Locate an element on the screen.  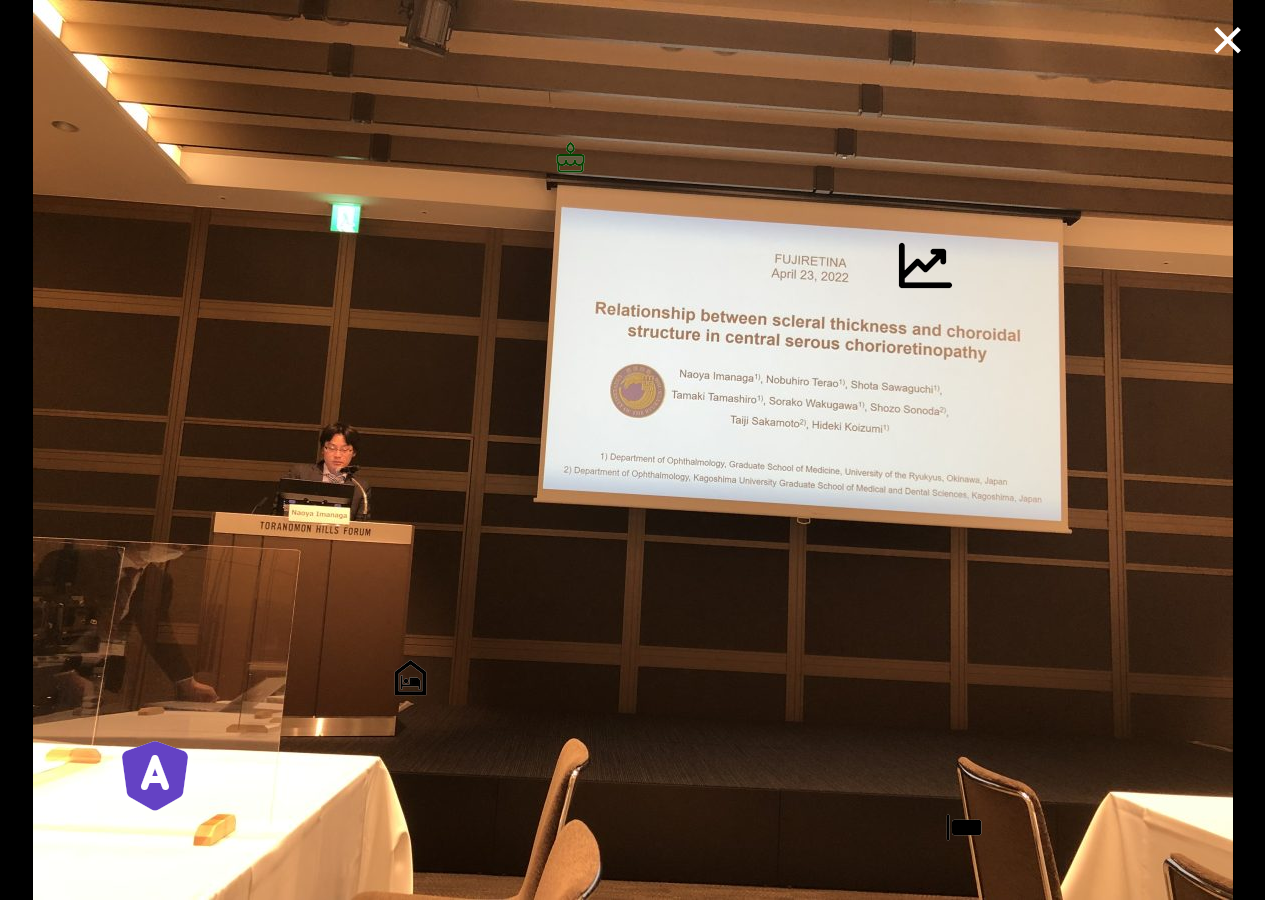
align content to the left edge is located at coordinates (963, 827).